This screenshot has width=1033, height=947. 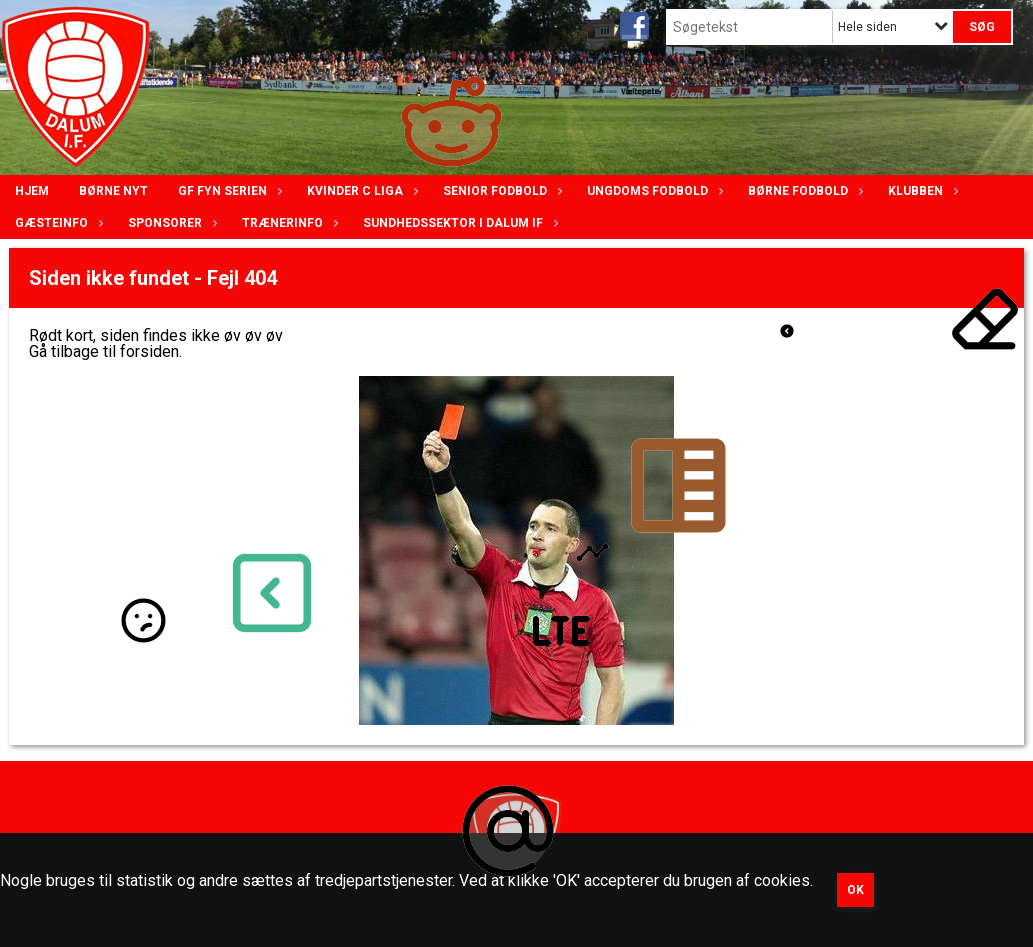 I want to click on indicates LTE cellular network connection, so click(x=560, y=631).